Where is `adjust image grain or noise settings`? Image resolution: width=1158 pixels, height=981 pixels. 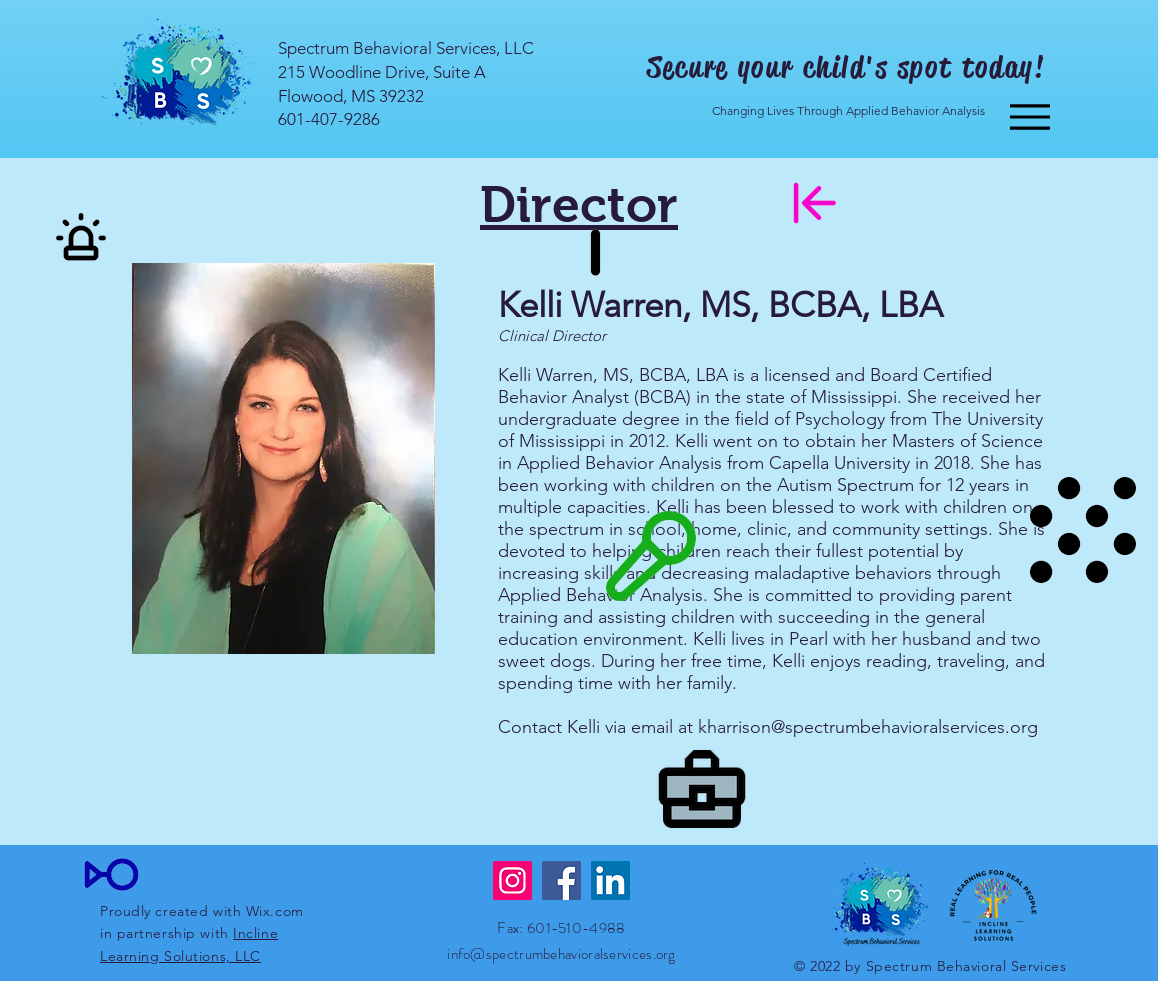
adjust image grain or noise settings is located at coordinates (1083, 530).